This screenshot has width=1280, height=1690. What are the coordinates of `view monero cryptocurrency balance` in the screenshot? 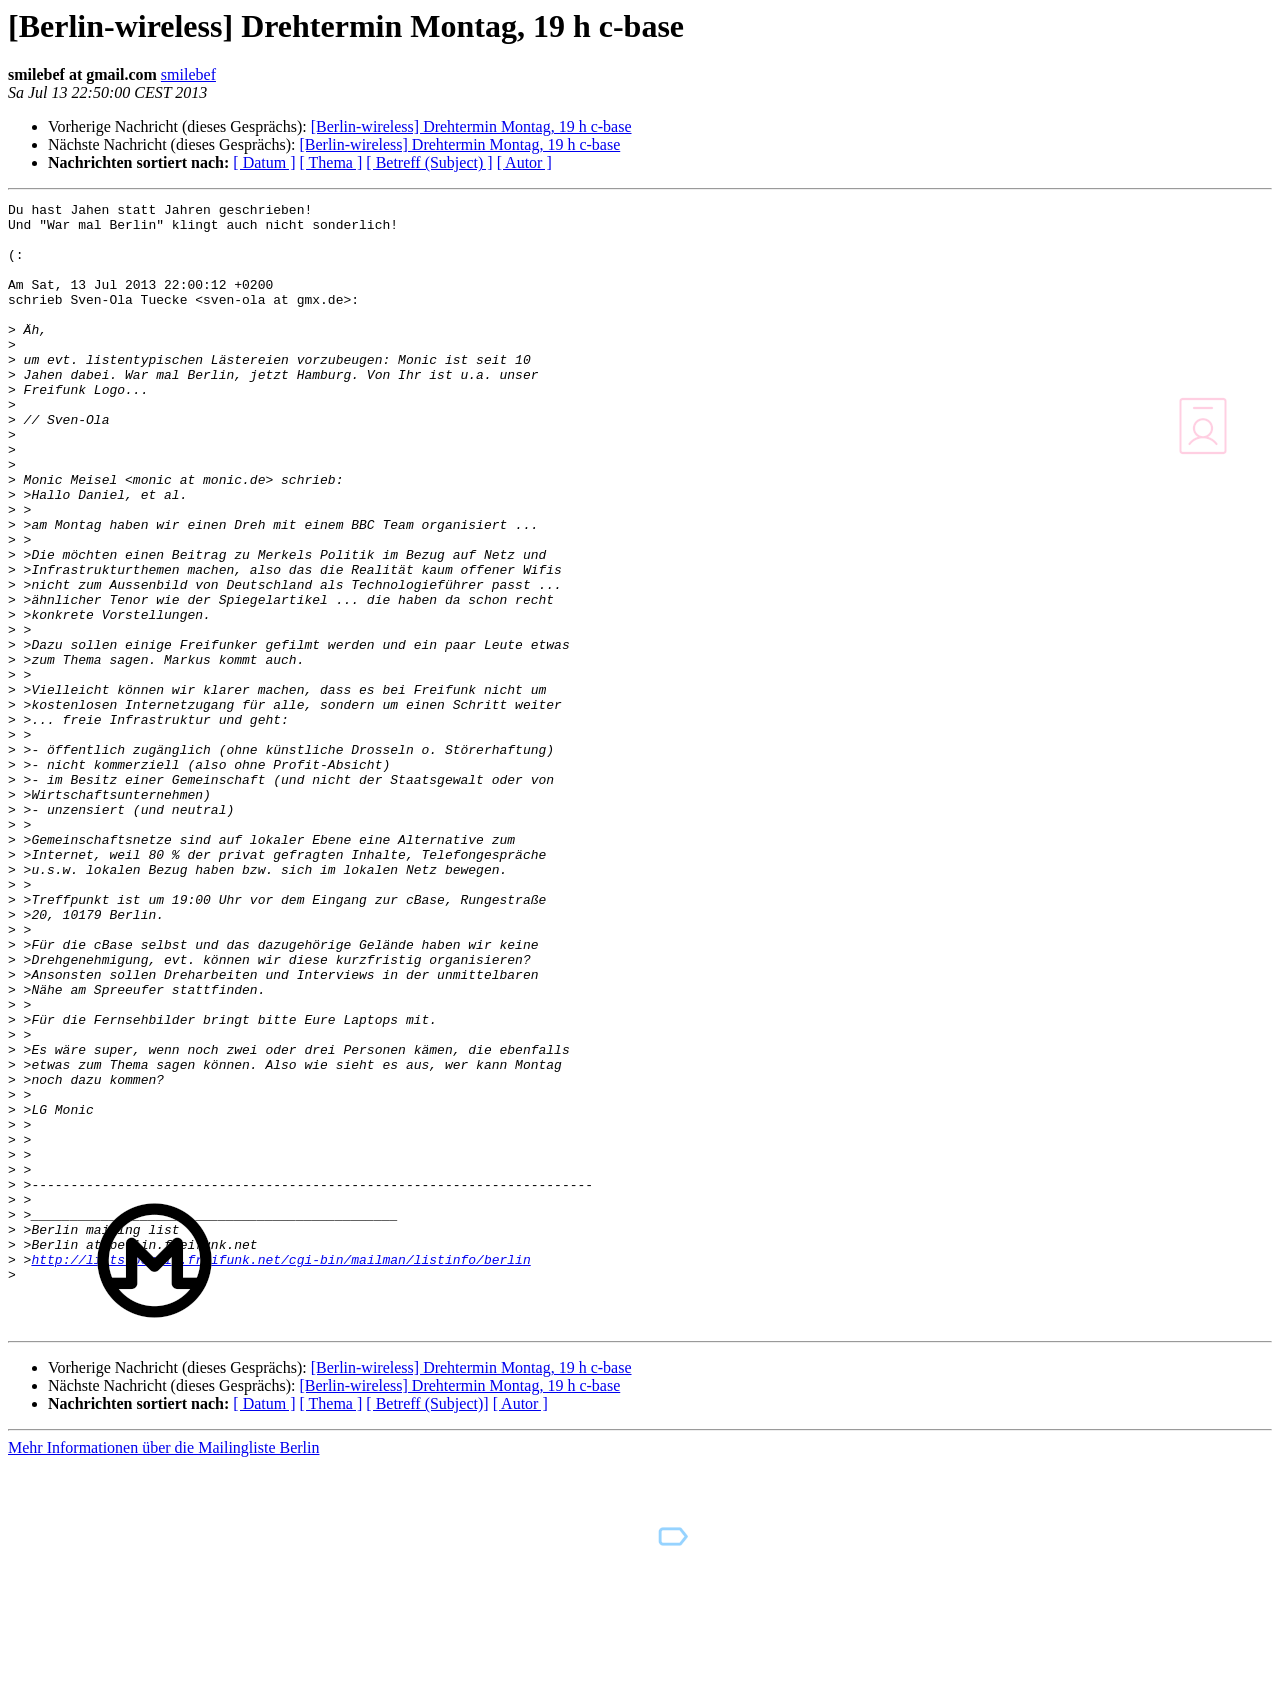 It's located at (154, 1260).